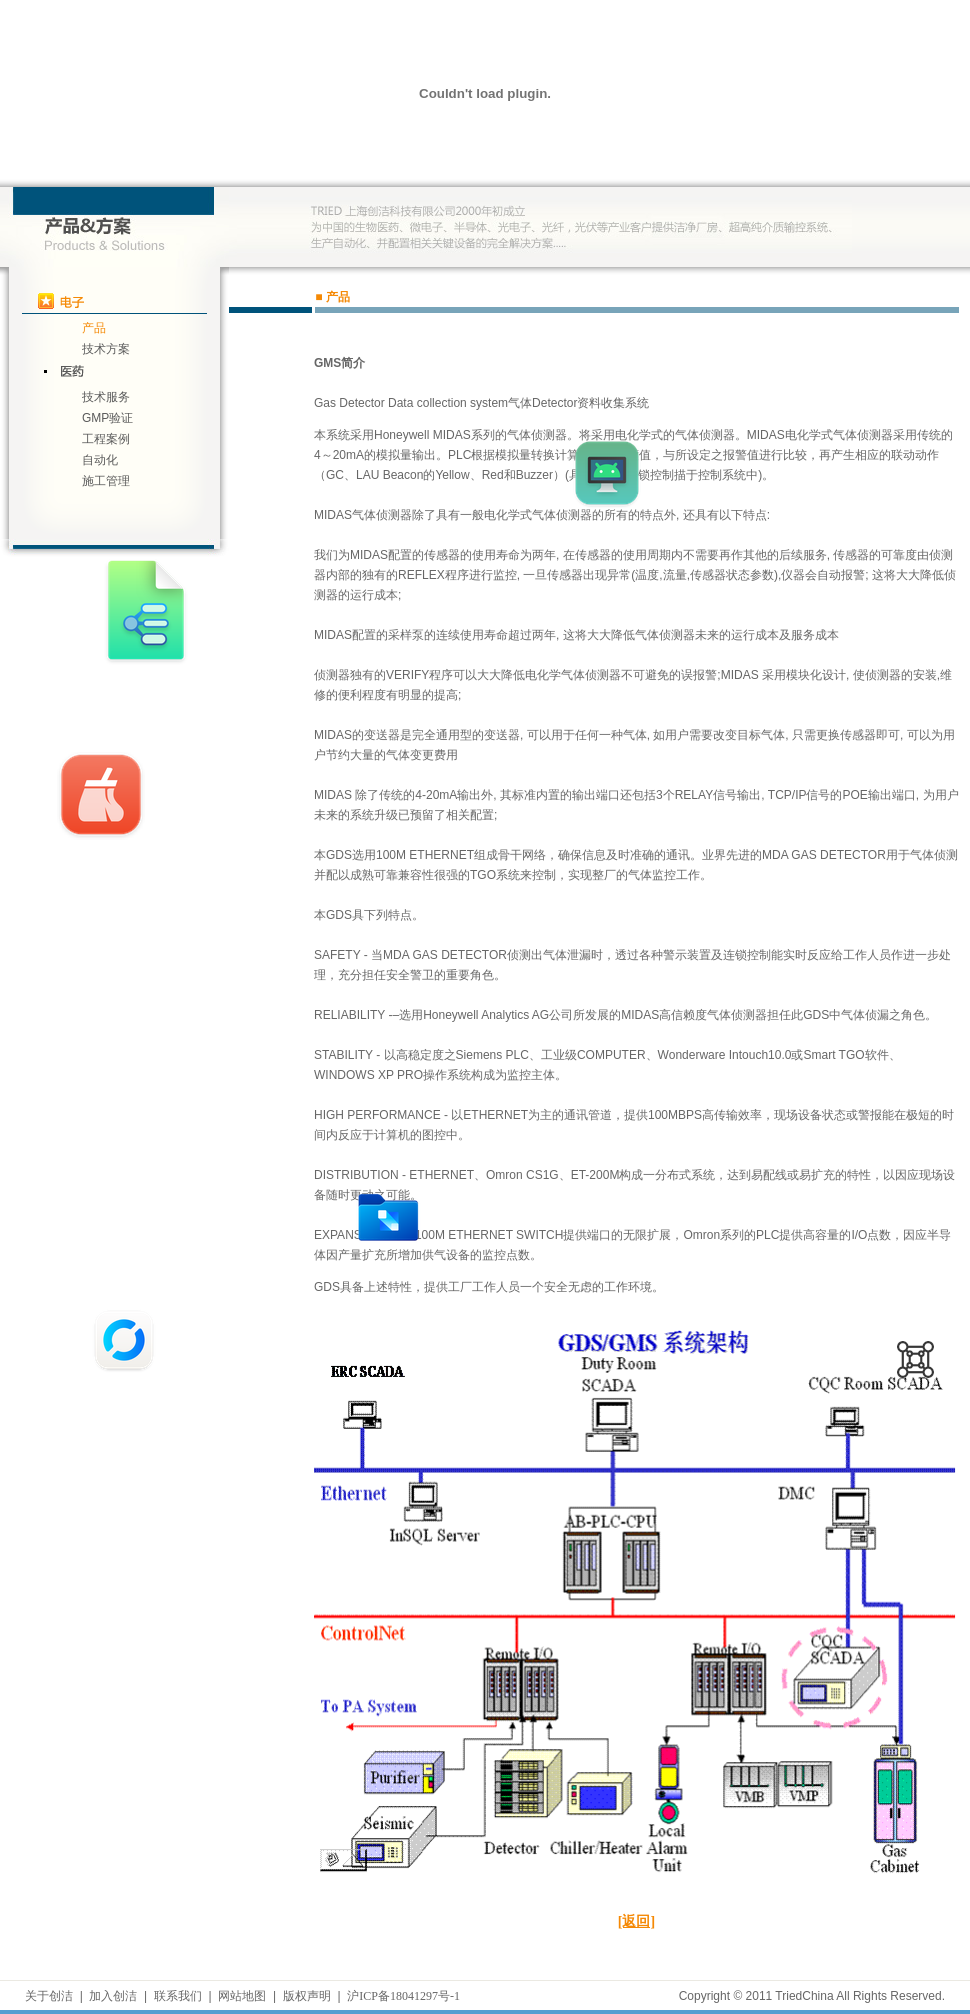  I want to click on open wondershare mirrorgo files folder, so click(388, 1219).